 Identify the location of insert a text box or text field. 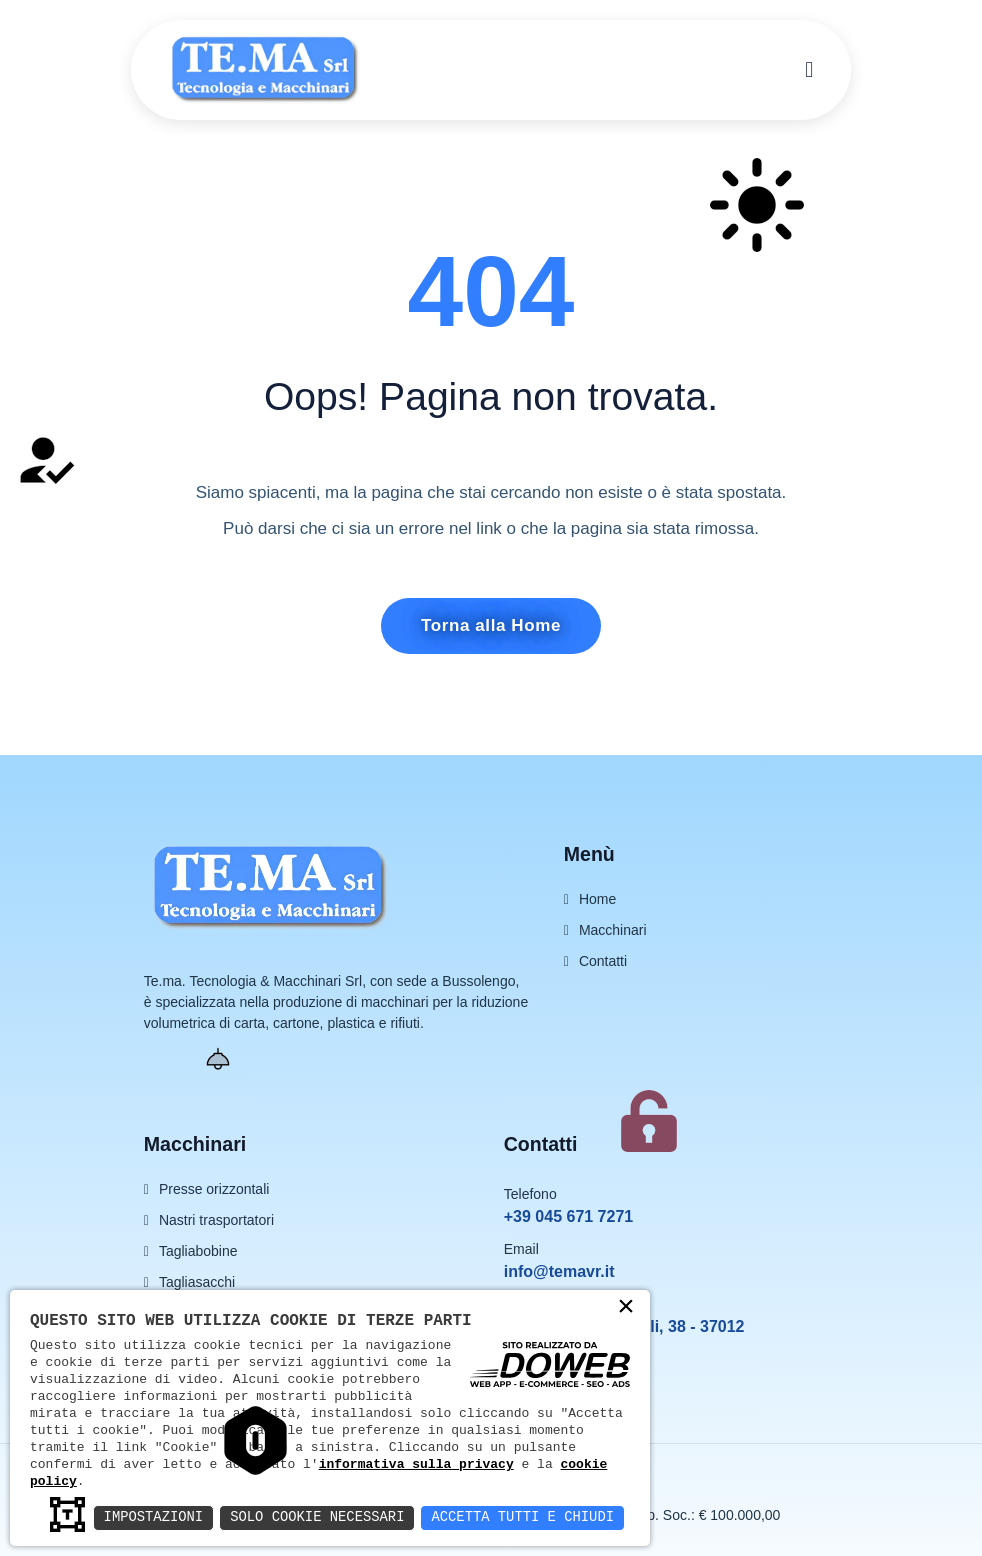
(67, 1514).